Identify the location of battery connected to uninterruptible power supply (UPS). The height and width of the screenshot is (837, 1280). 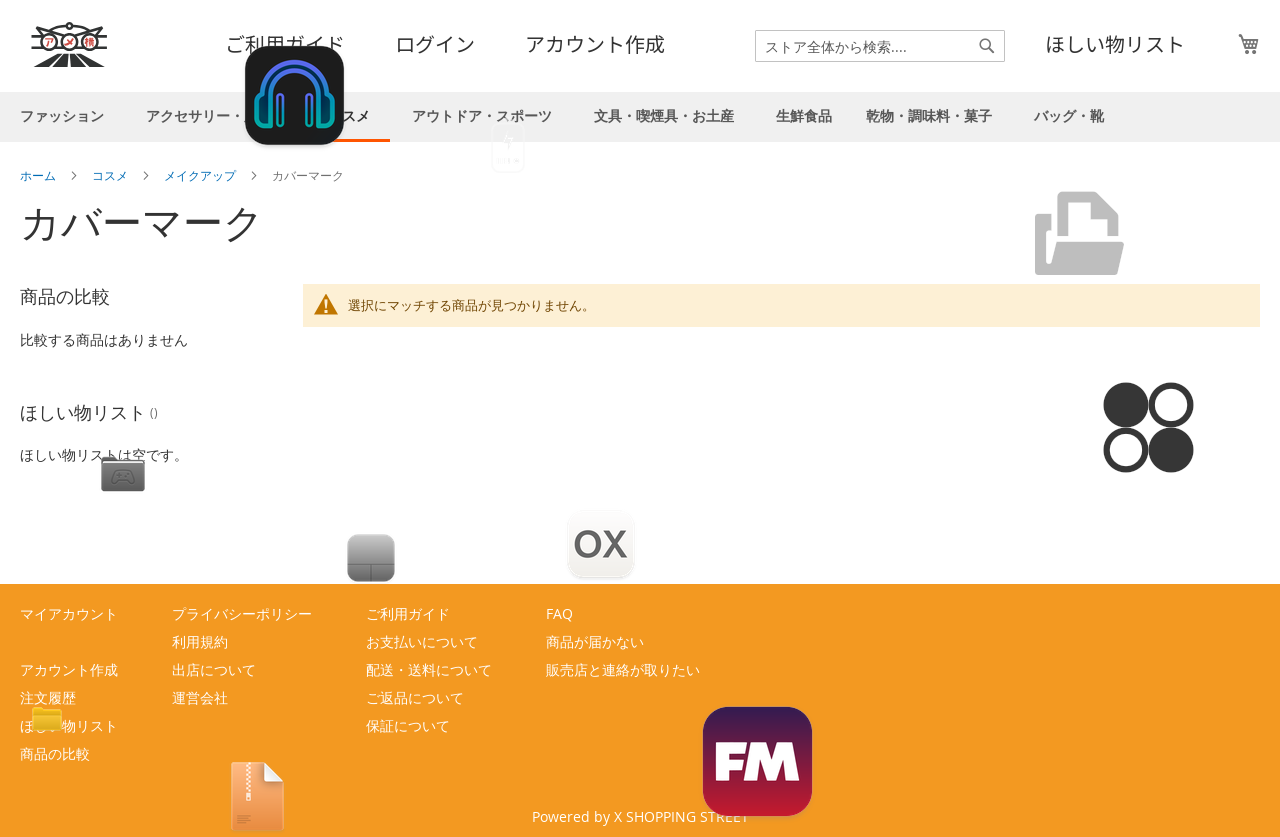
(508, 145).